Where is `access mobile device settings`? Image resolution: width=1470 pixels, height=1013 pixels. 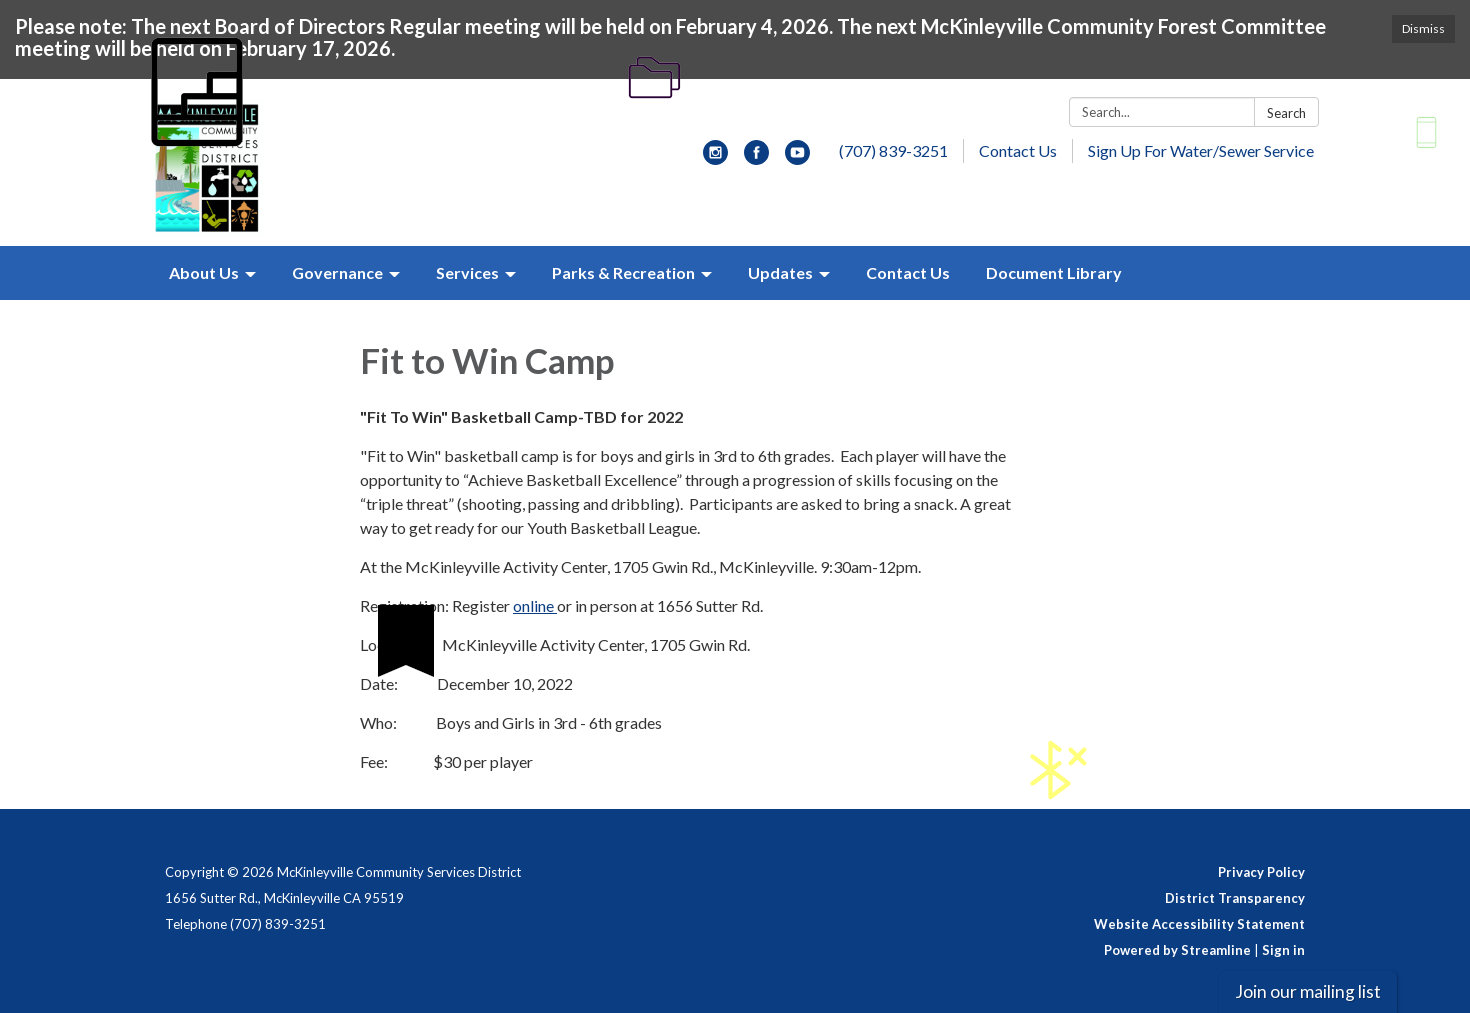
access mobile device settings is located at coordinates (1426, 132).